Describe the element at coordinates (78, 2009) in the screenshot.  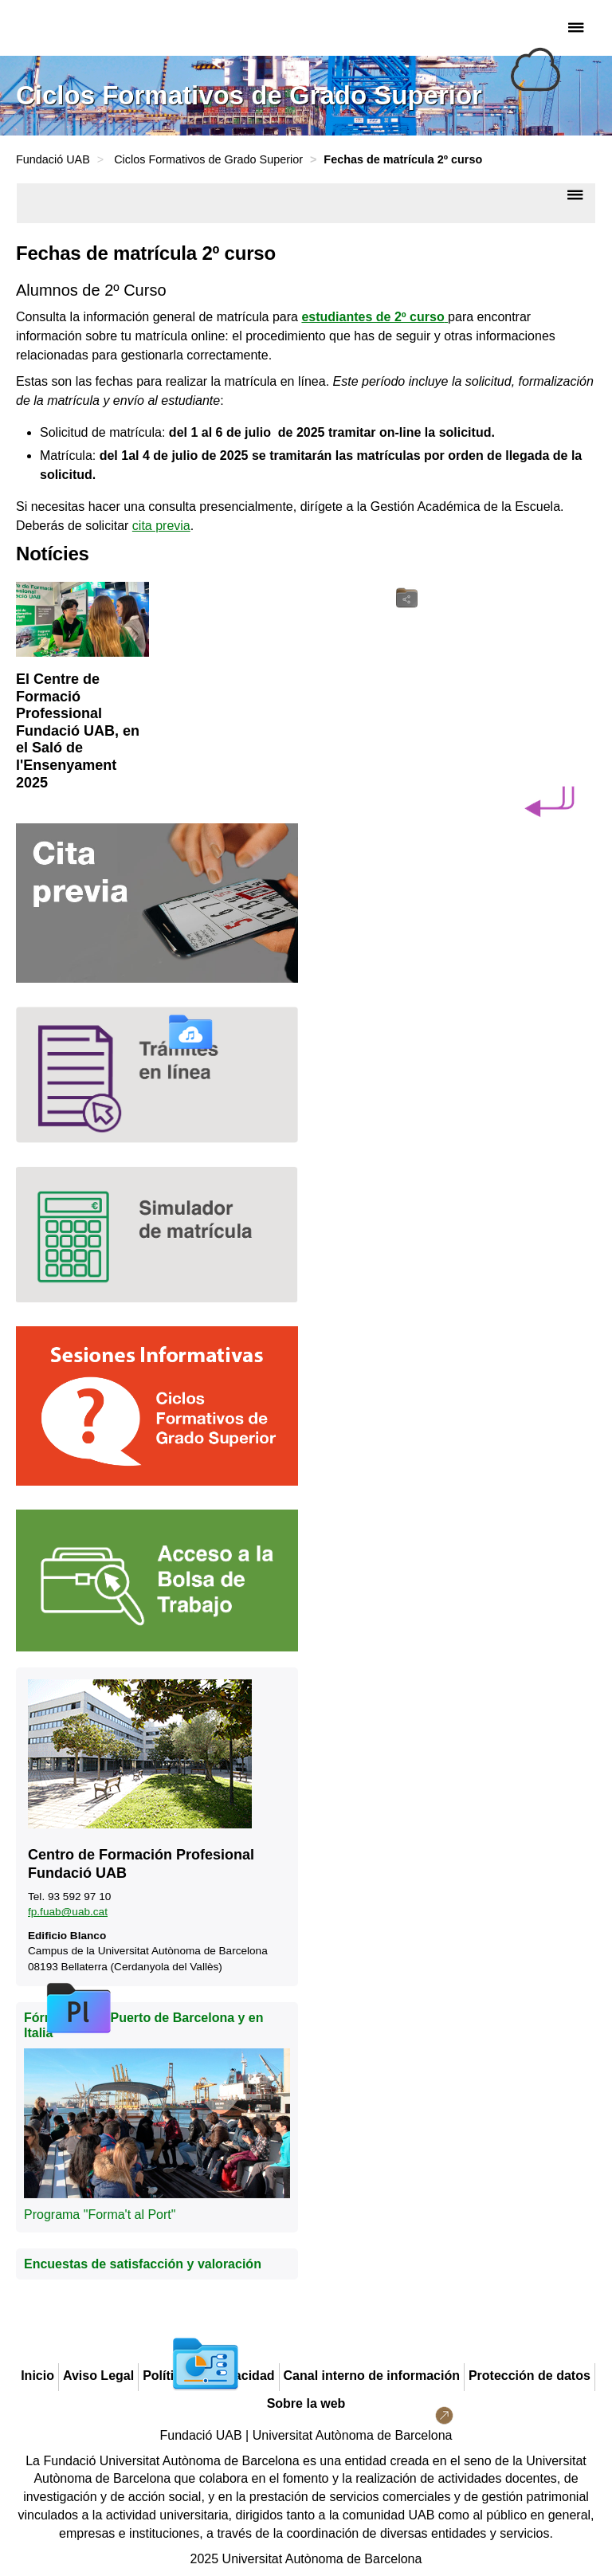
I see `open folder containing Adobe Prelude project files` at that location.